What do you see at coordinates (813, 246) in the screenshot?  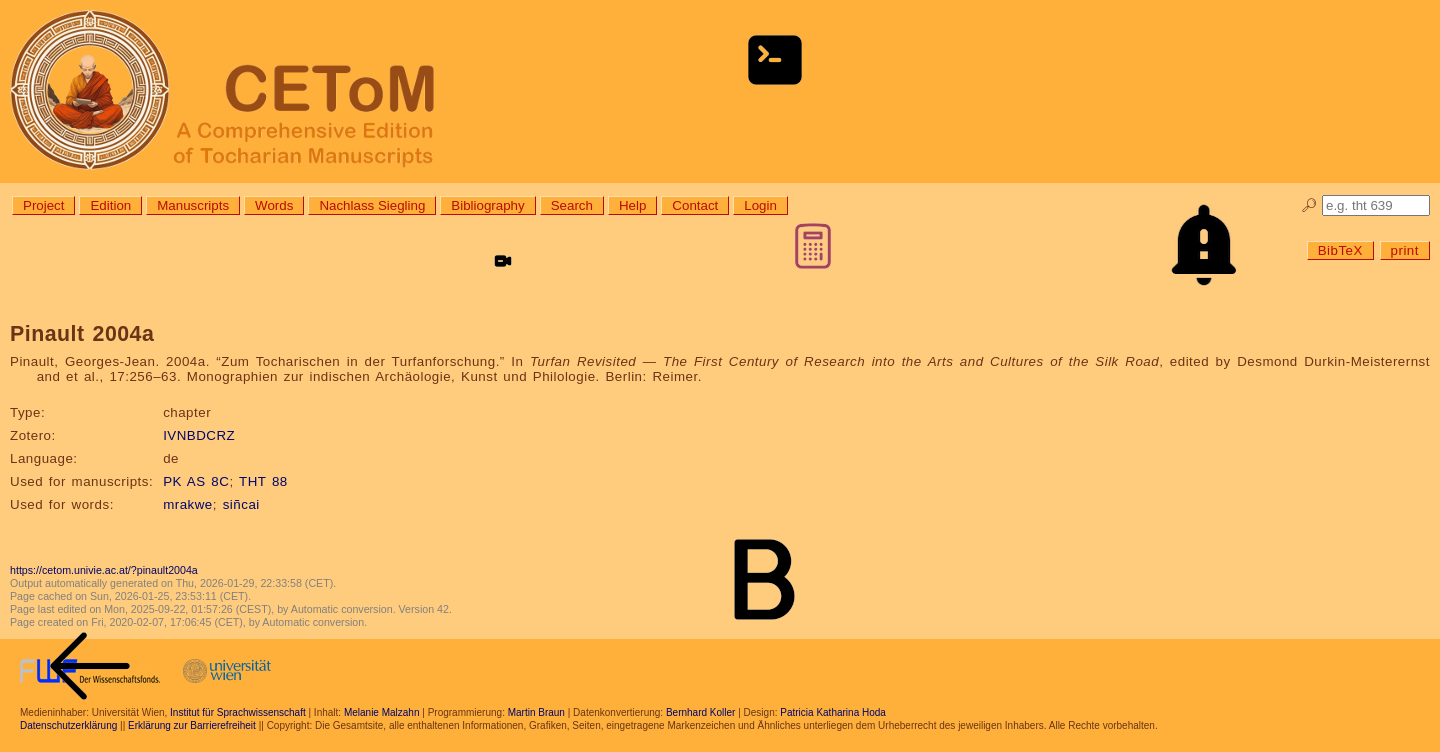 I see `open the calculator app` at bounding box center [813, 246].